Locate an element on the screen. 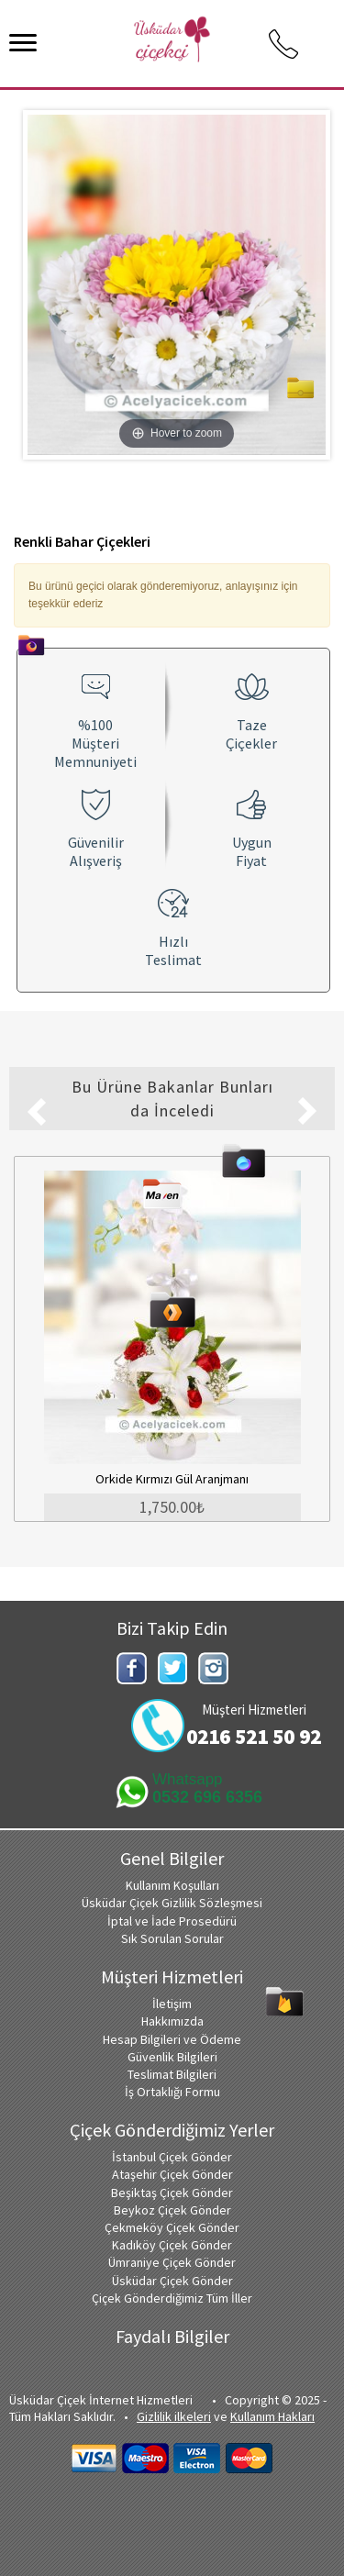 The width and height of the screenshot is (344, 2576). folder containing maven project files is located at coordinates (161, 1194).